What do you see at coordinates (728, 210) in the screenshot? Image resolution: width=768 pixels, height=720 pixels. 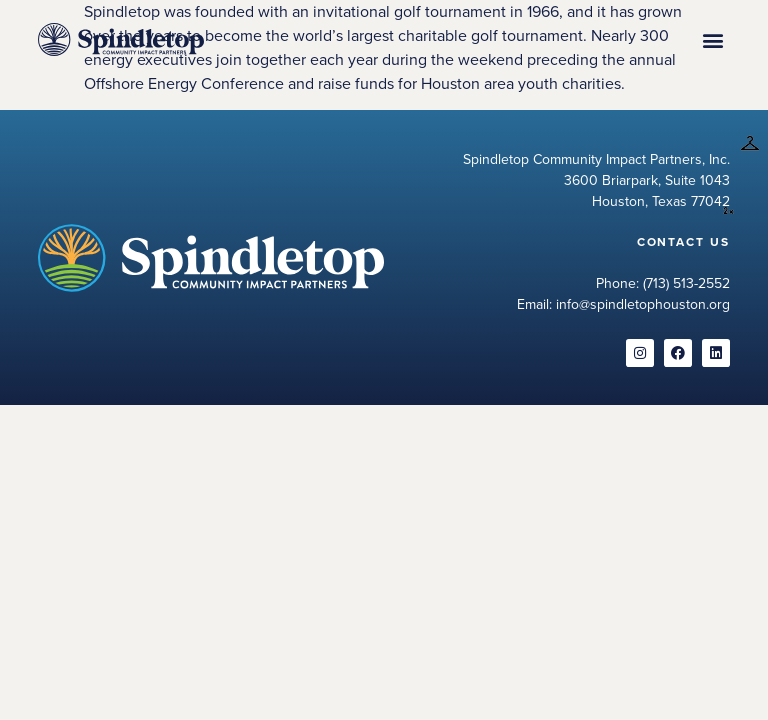 I see `apply 2x multiplier to current value` at bounding box center [728, 210].